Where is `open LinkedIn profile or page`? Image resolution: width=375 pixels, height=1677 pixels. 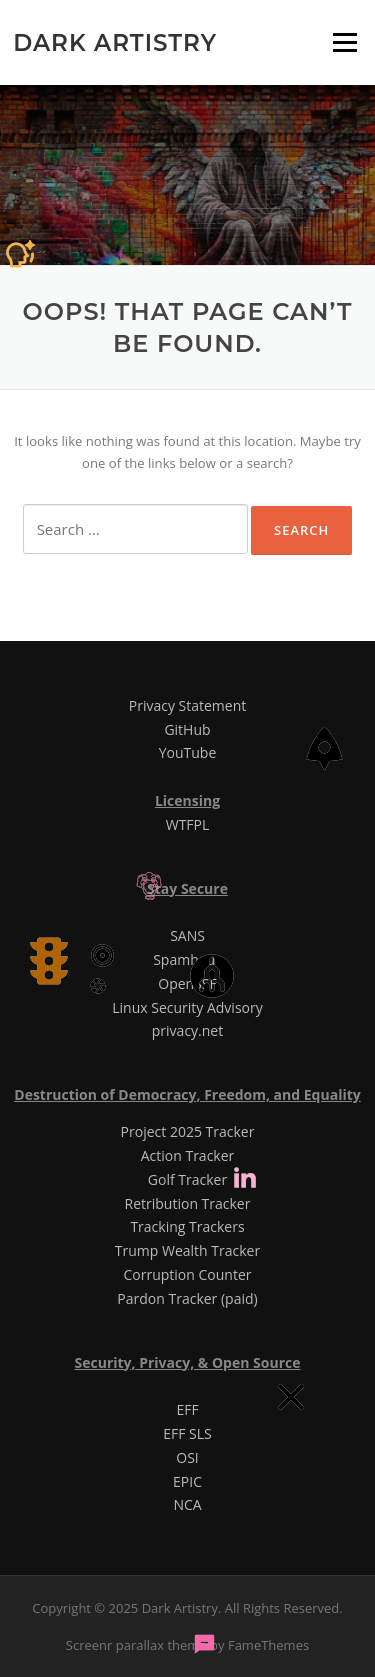
open LinkedIn profile or page is located at coordinates (244, 1177).